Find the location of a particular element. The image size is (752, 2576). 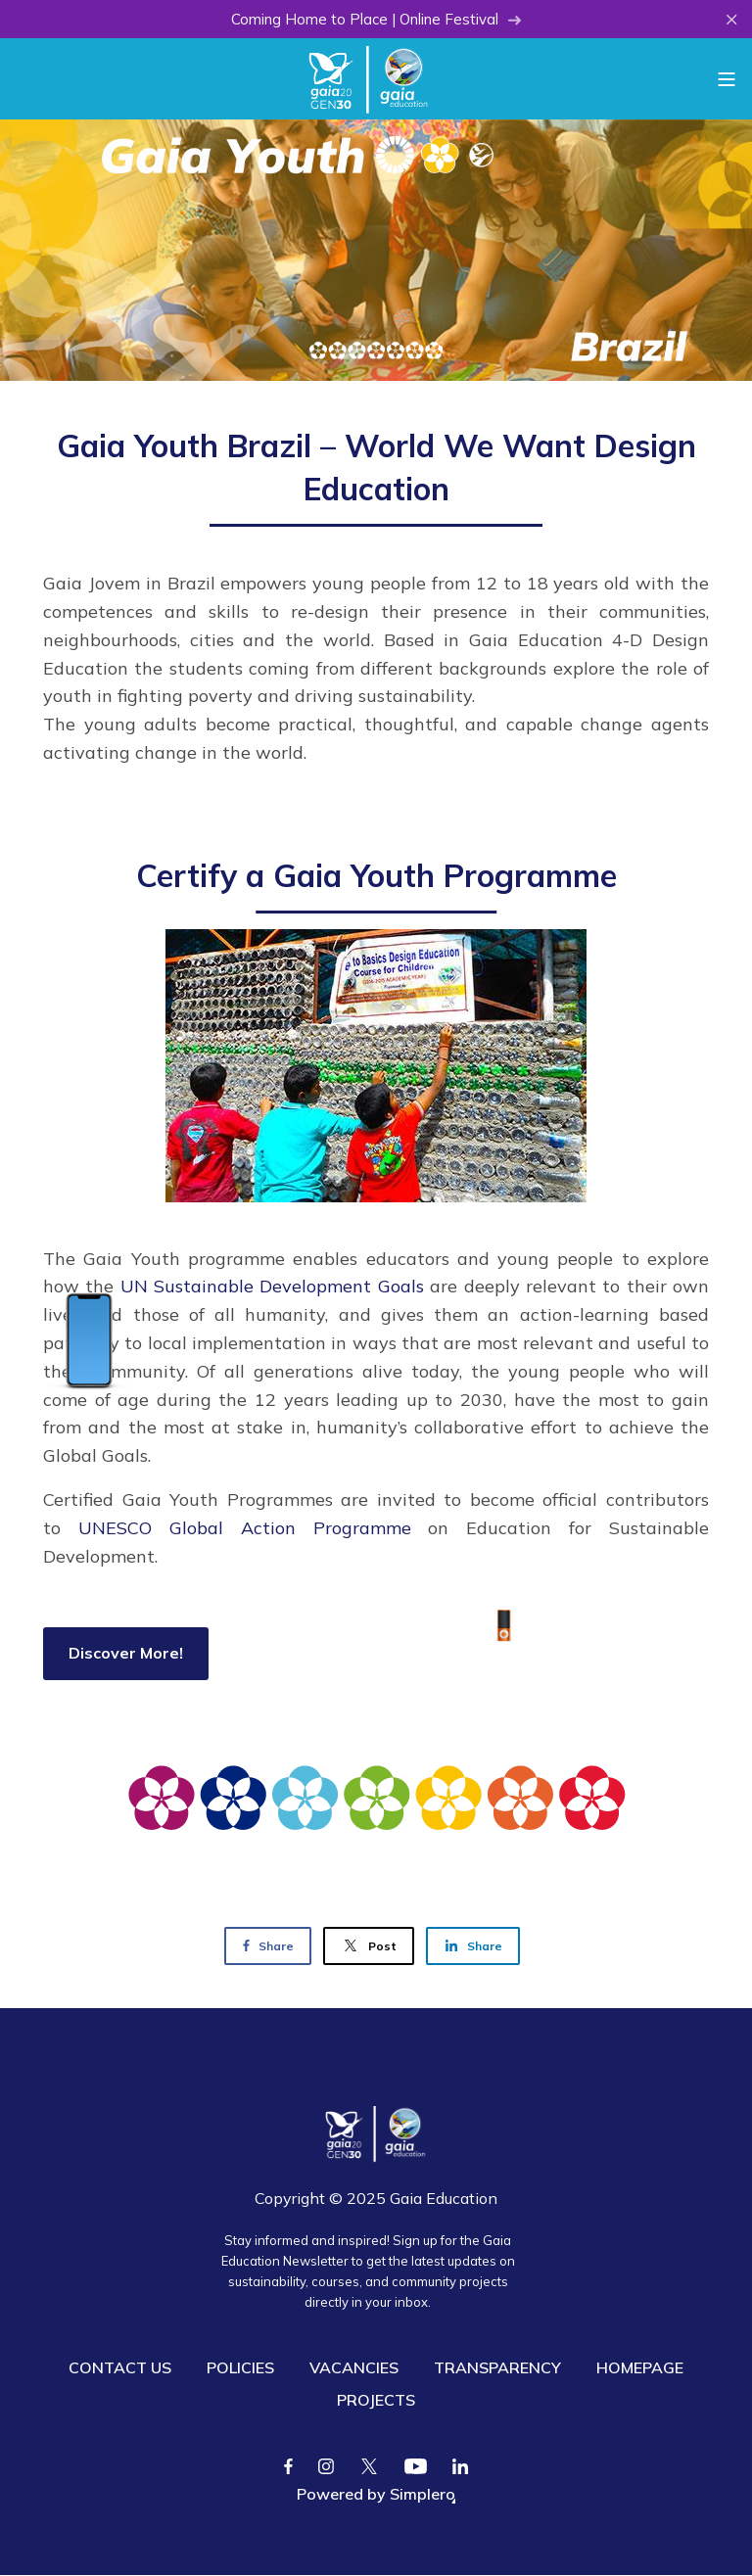

iPod nano device connected is located at coordinates (503, 1625).